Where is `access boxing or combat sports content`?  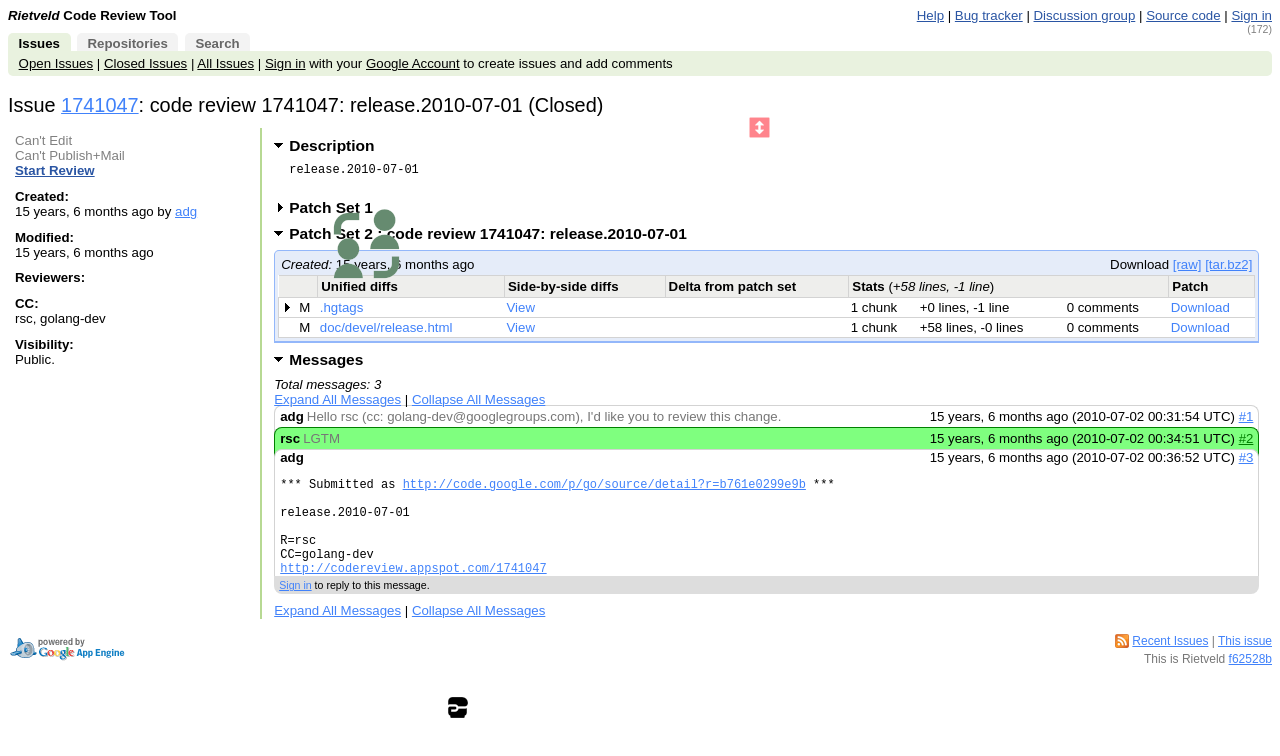 access boxing or combat sports content is located at coordinates (457, 707).